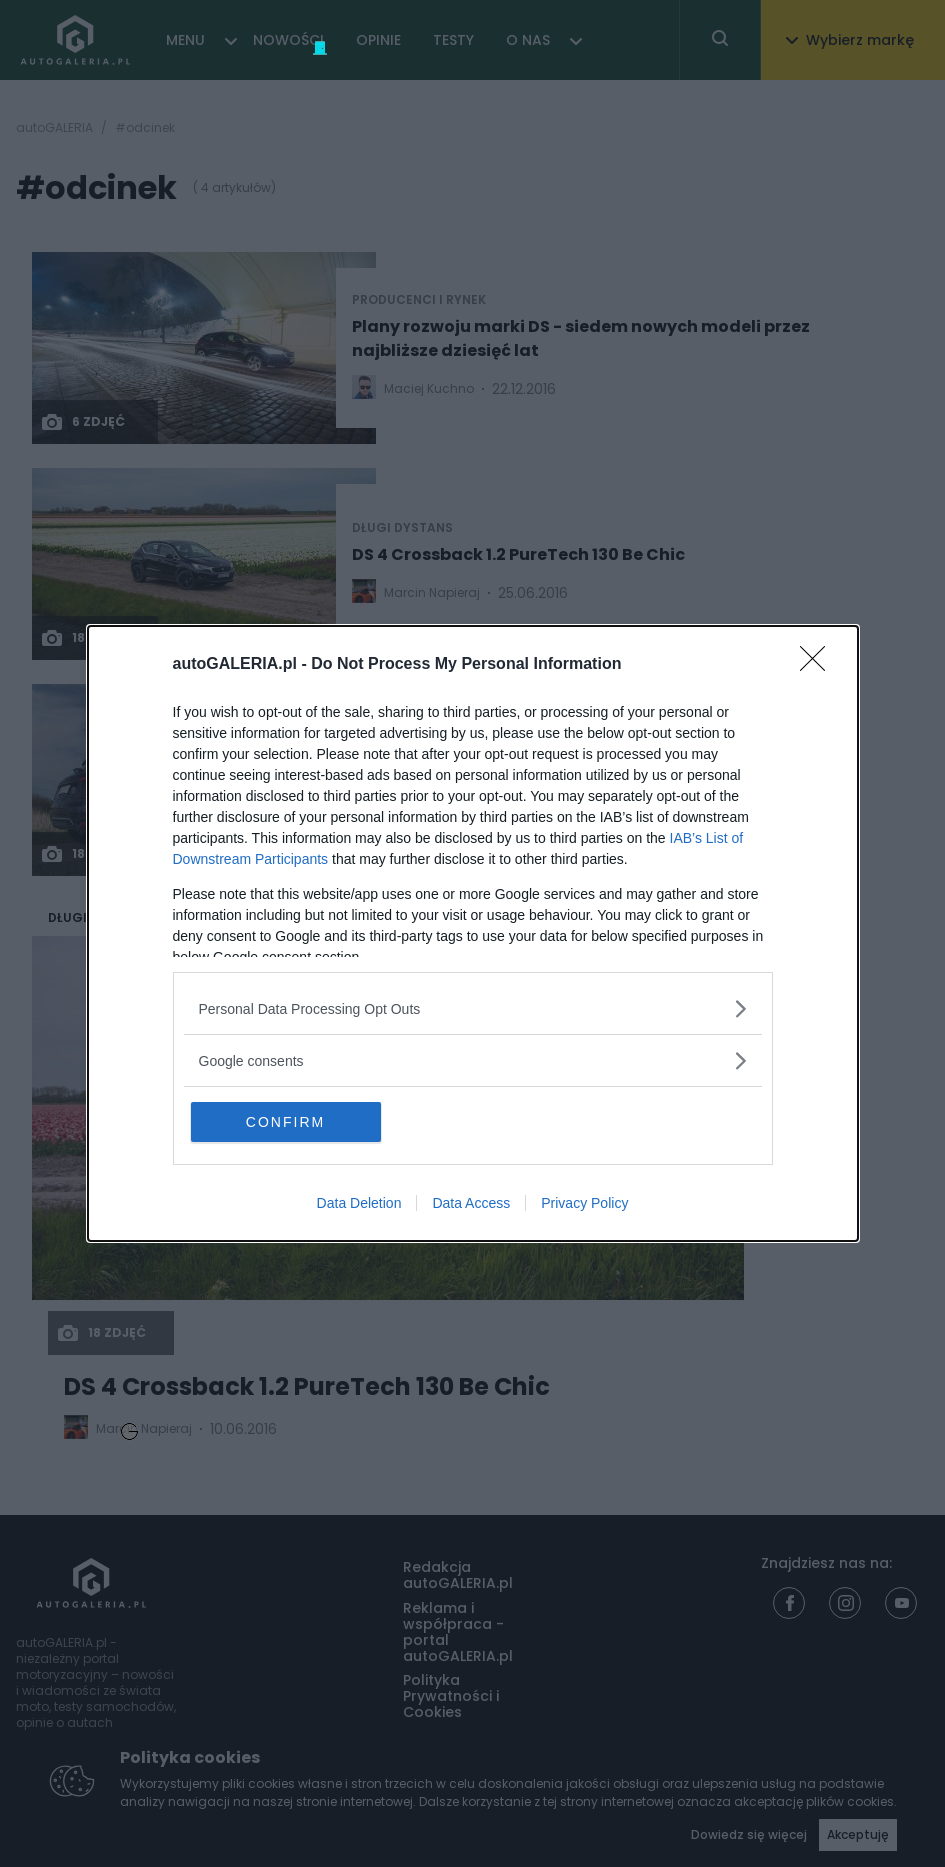  Describe the element at coordinates (320, 48) in the screenshot. I see `exit or log out of the application` at that location.